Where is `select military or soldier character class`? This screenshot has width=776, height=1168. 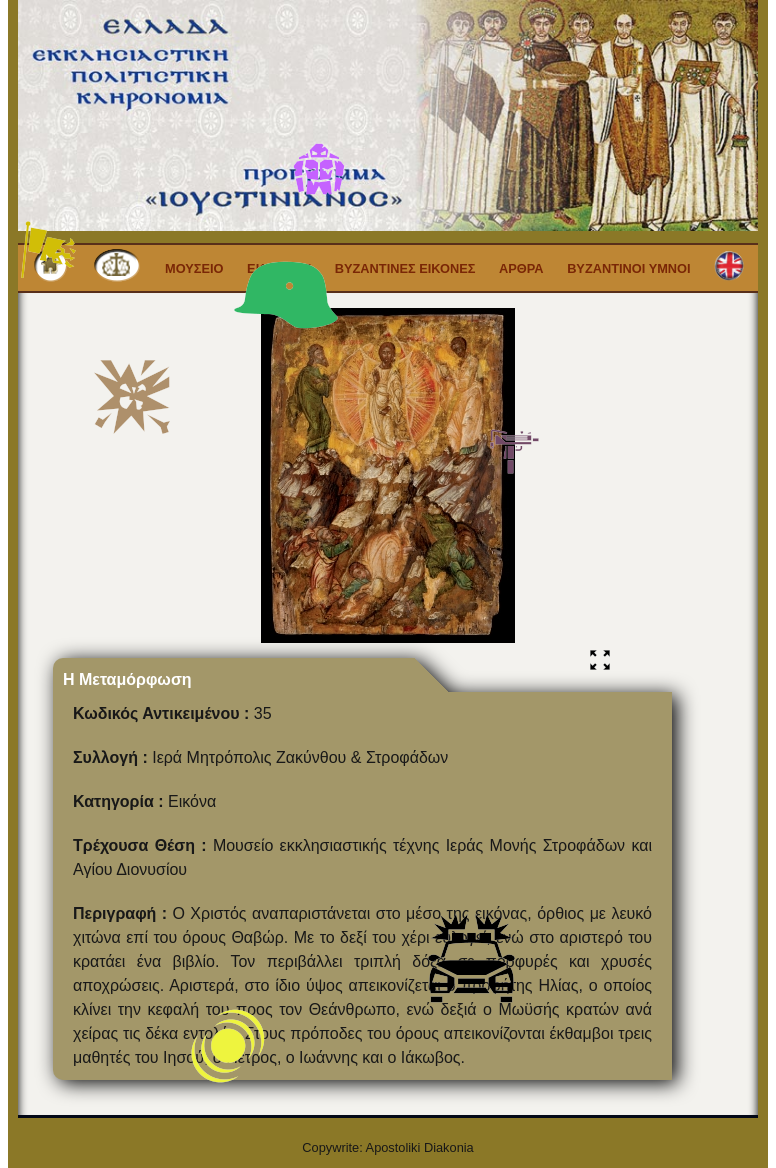 select military or soldier character class is located at coordinates (286, 295).